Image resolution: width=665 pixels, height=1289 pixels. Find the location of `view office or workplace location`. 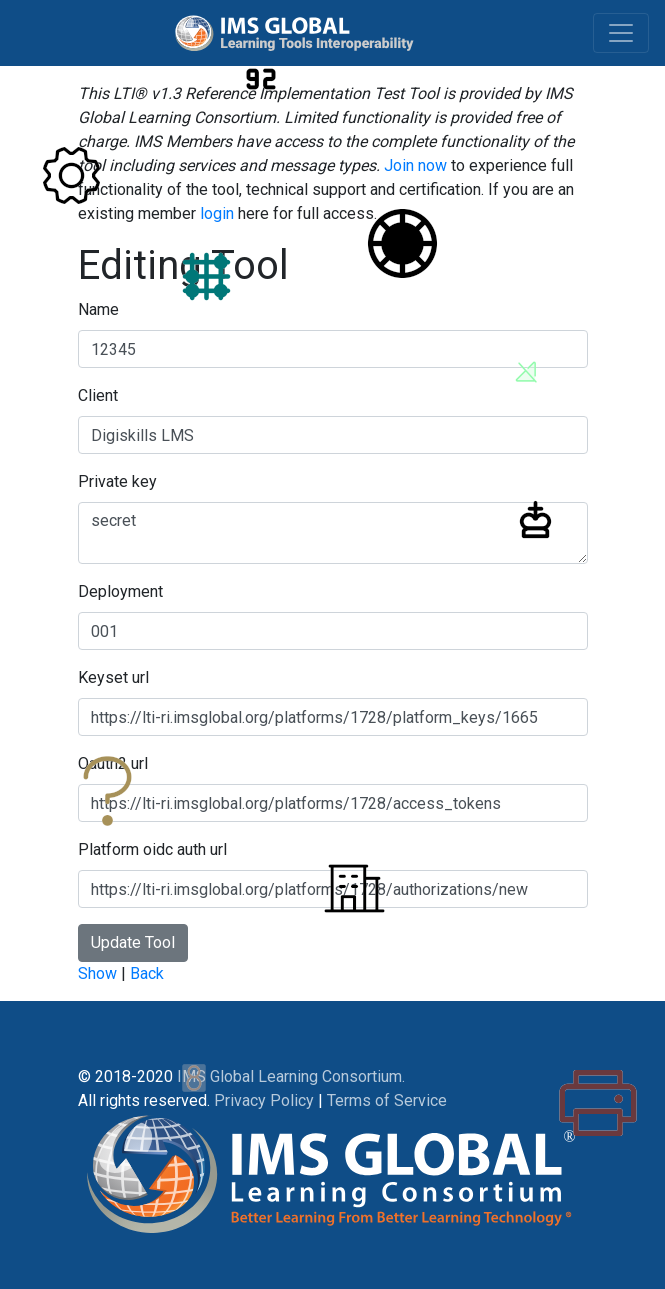

view office or workplace location is located at coordinates (352, 888).